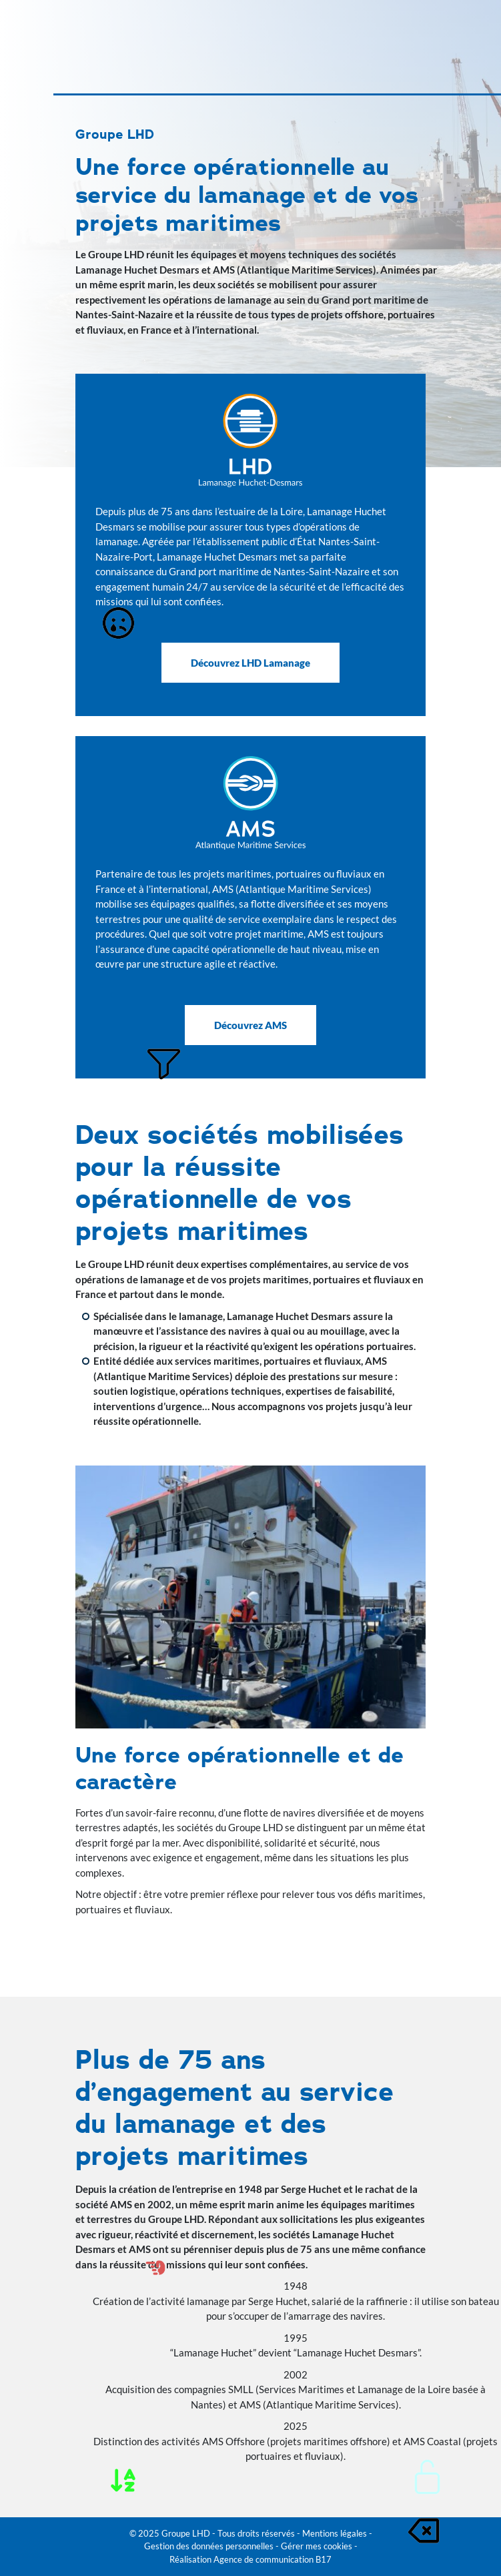 This screenshot has height=2576, width=501. I want to click on go back to the previous screen, so click(155, 2268).